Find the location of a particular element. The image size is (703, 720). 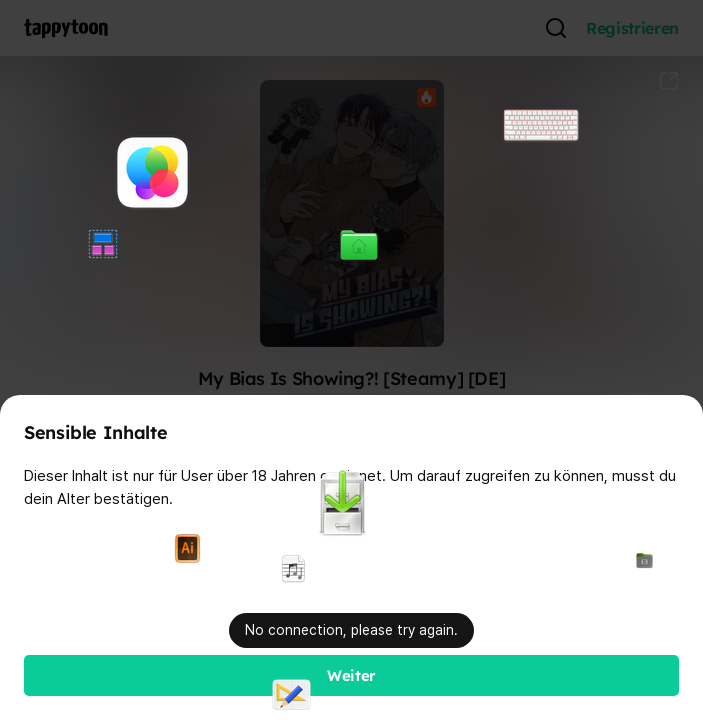

select all items in the current view is located at coordinates (103, 244).